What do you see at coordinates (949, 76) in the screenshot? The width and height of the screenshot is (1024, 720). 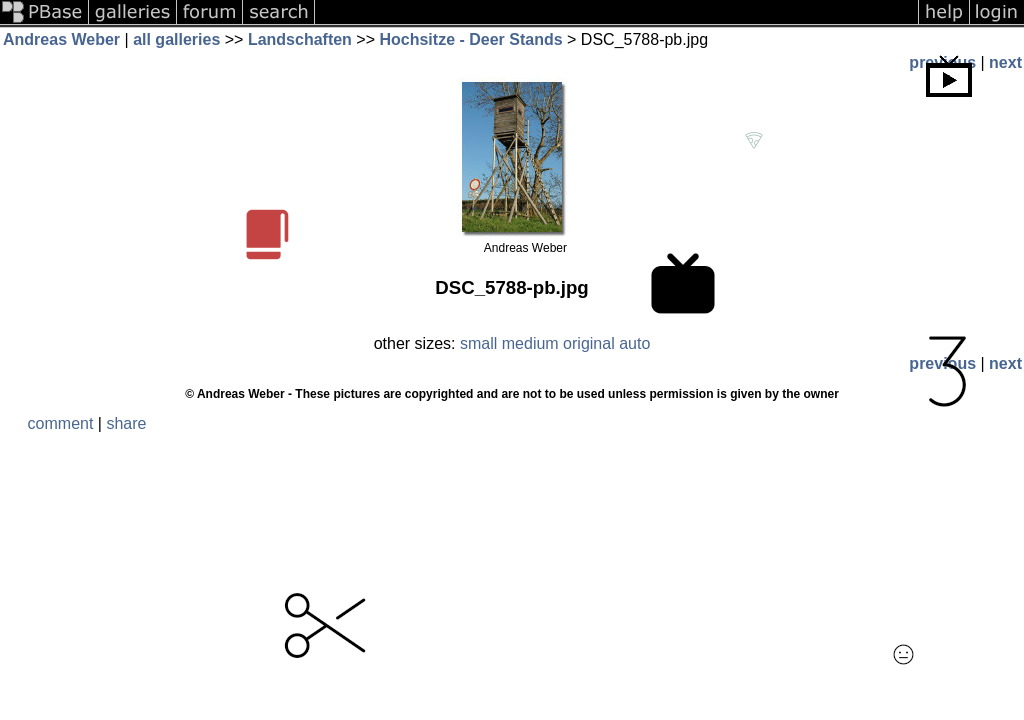 I see `watch live television or streaming content` at bounding box center [949, 76].